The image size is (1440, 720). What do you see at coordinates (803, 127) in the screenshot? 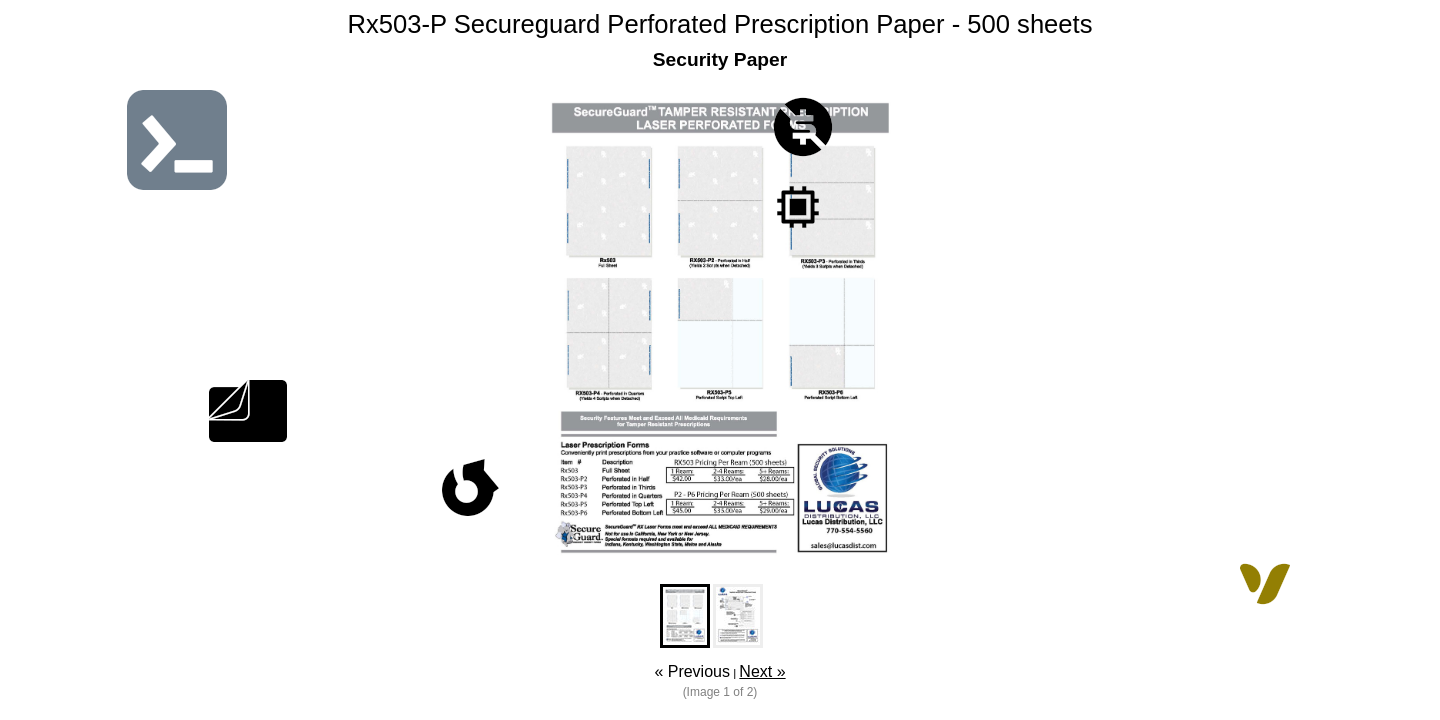
I see `indicates non-commercial creative commons license` at bounding box center [803, 127].